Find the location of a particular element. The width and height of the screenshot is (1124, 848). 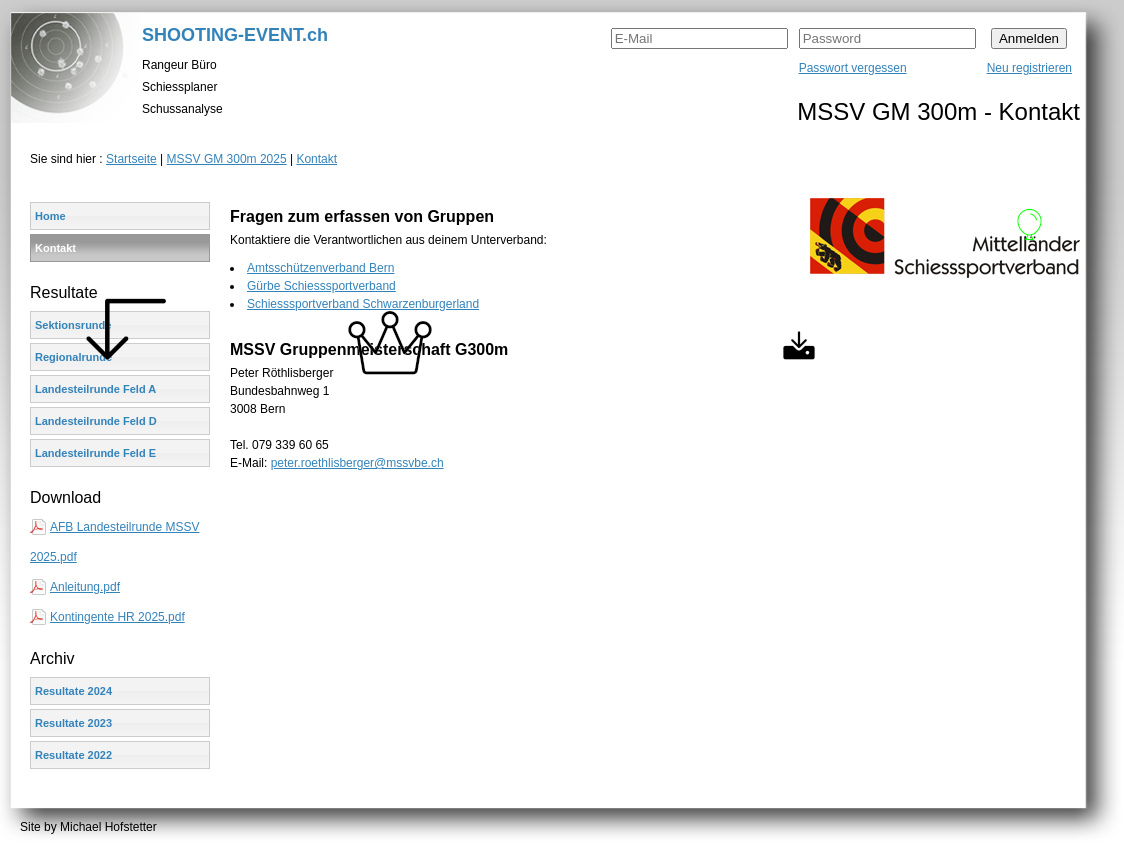

indicates premium or VIP membership status is located at coordinates (390, 347).